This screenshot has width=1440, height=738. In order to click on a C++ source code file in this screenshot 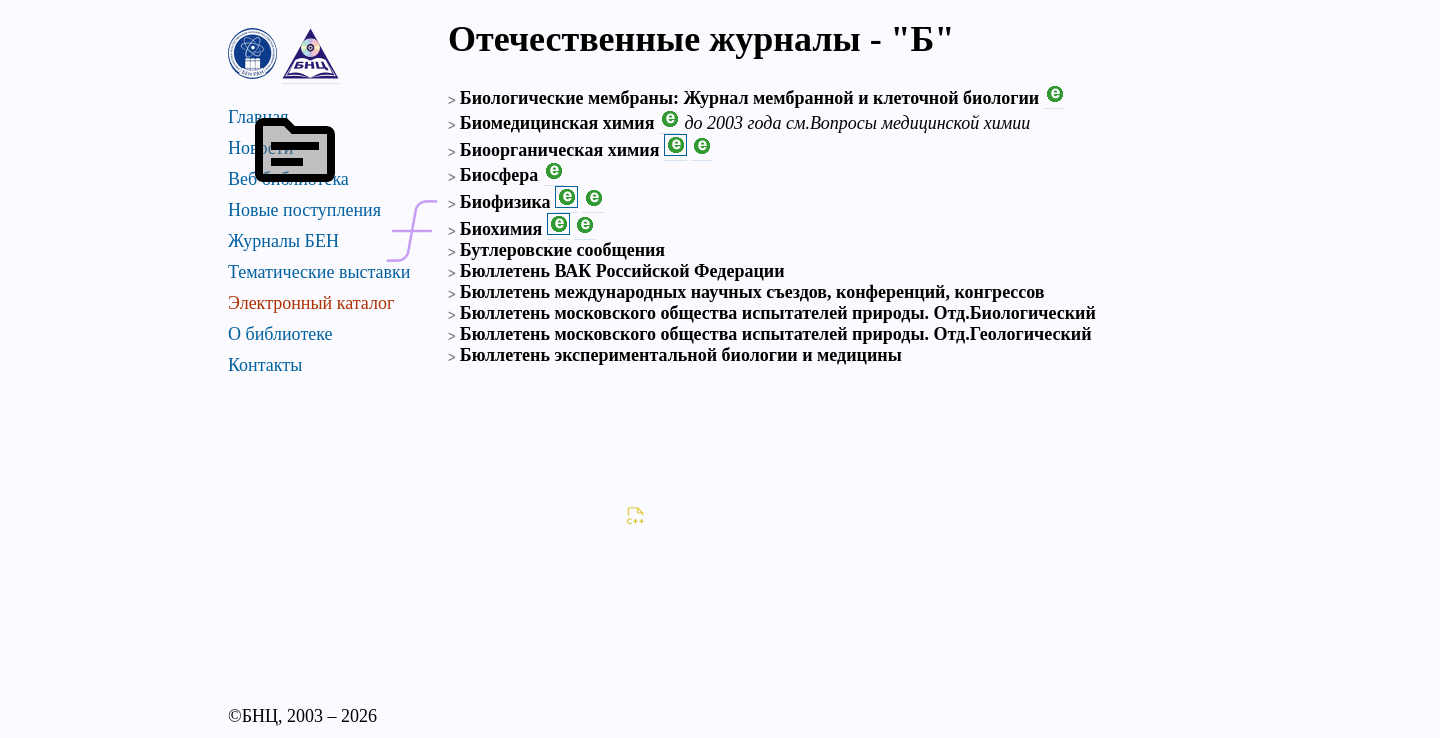, I will do `click(635, 516)`.